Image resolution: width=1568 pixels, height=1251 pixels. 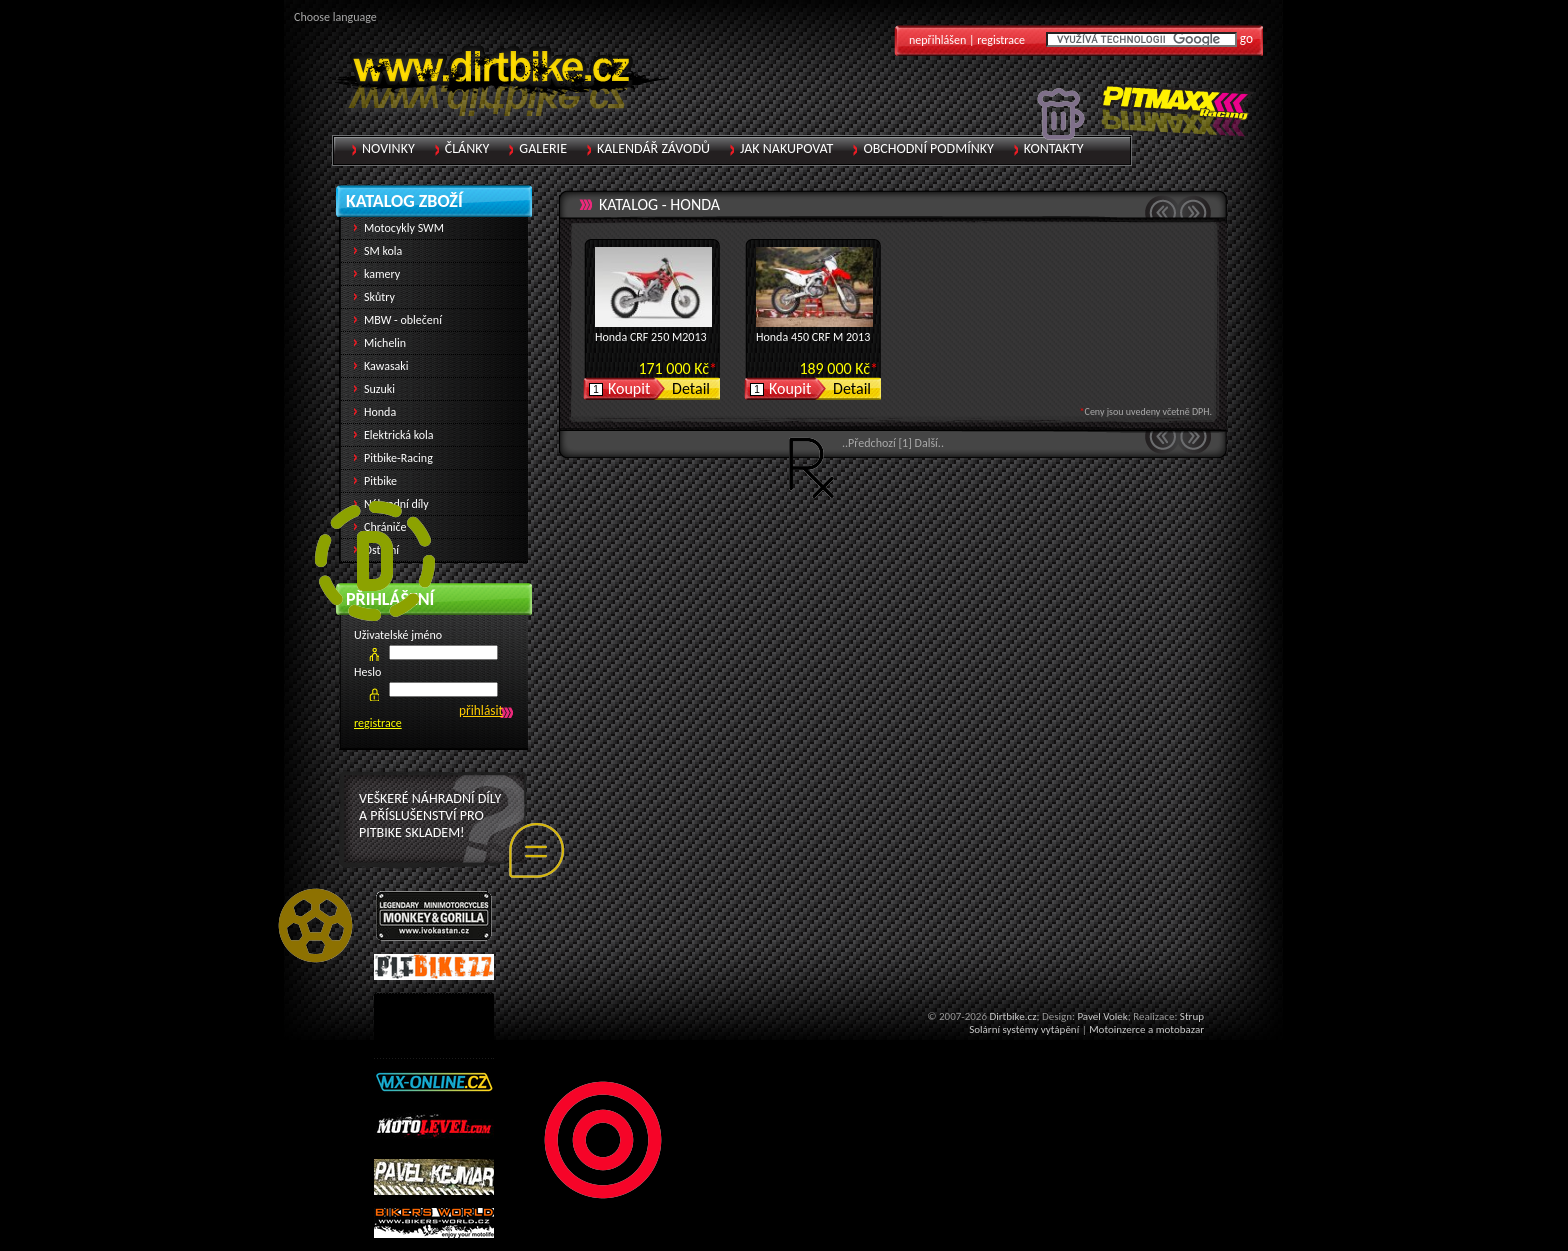 What do you see at coordinates (535, 851) in the screenshot?
I see `open chat or messaging` at bounding box center [535, 851].